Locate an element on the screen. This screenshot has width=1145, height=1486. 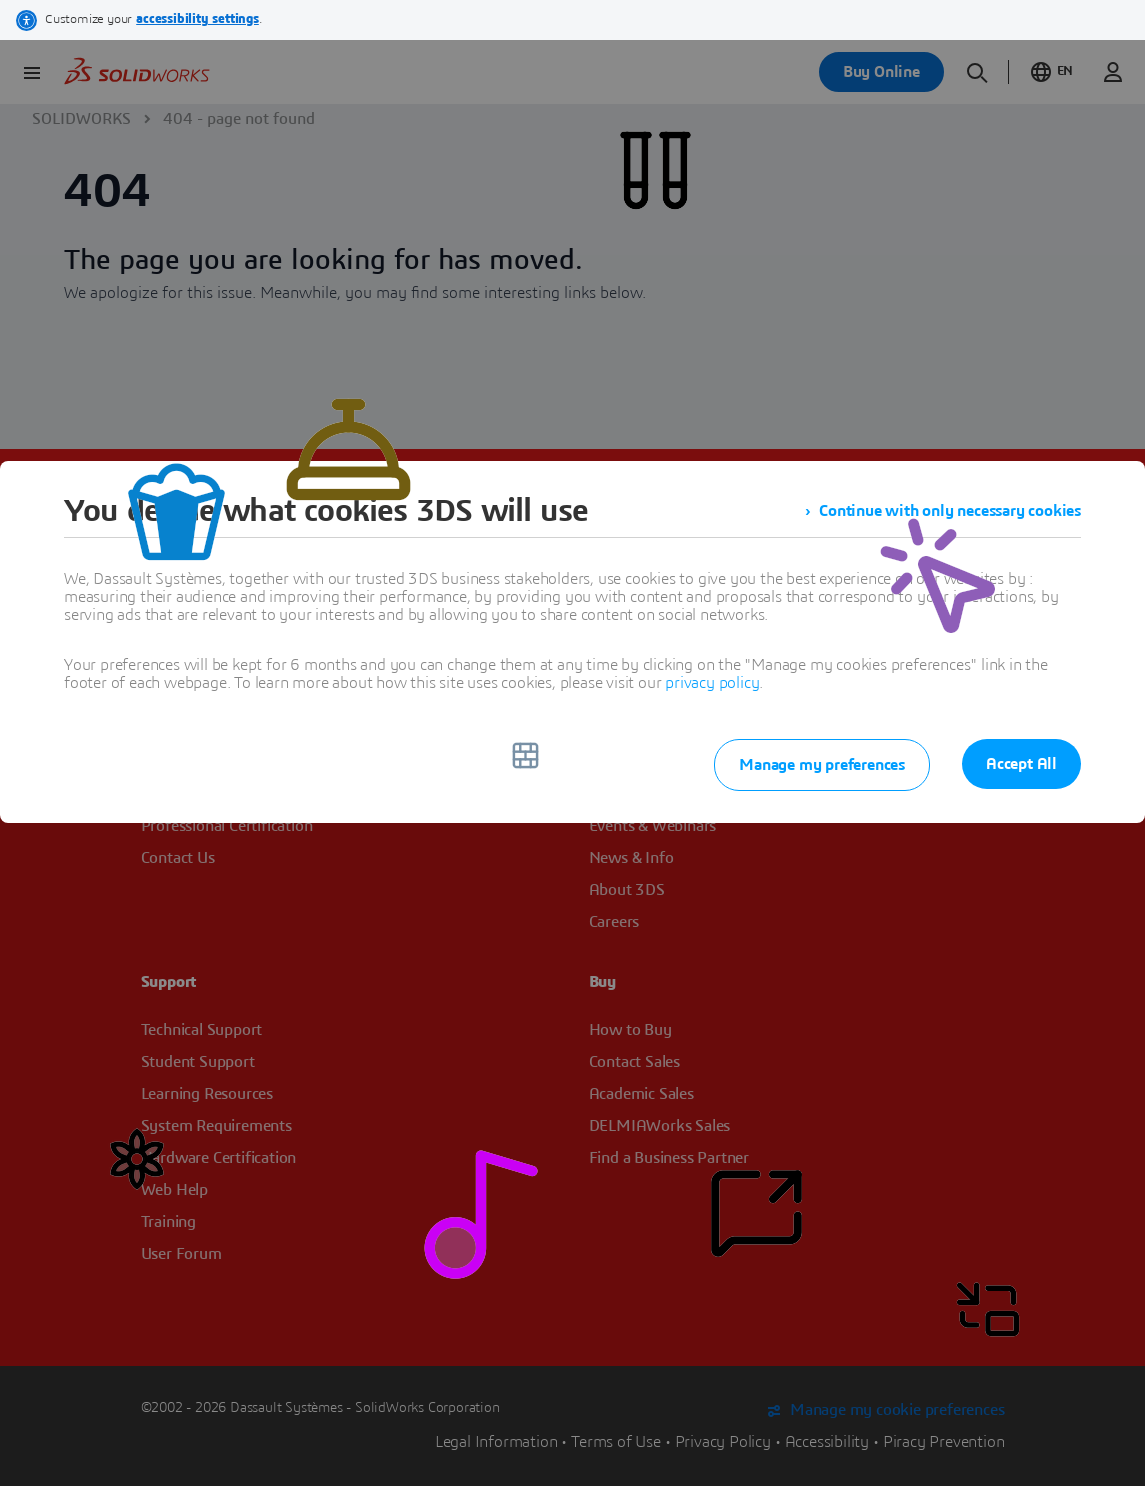
access music or audio player is located at coordinates (481, 1212).